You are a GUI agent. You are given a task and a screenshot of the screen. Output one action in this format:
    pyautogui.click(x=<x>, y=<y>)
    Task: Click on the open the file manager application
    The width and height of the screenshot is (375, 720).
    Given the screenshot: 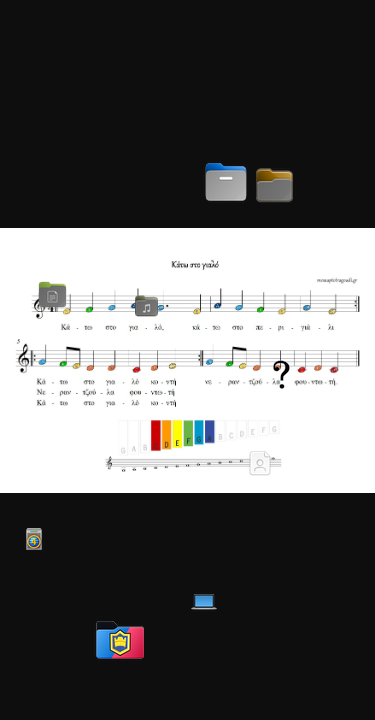 What is the action you would take?
    pyautogui.click(x=226, y=182)
    